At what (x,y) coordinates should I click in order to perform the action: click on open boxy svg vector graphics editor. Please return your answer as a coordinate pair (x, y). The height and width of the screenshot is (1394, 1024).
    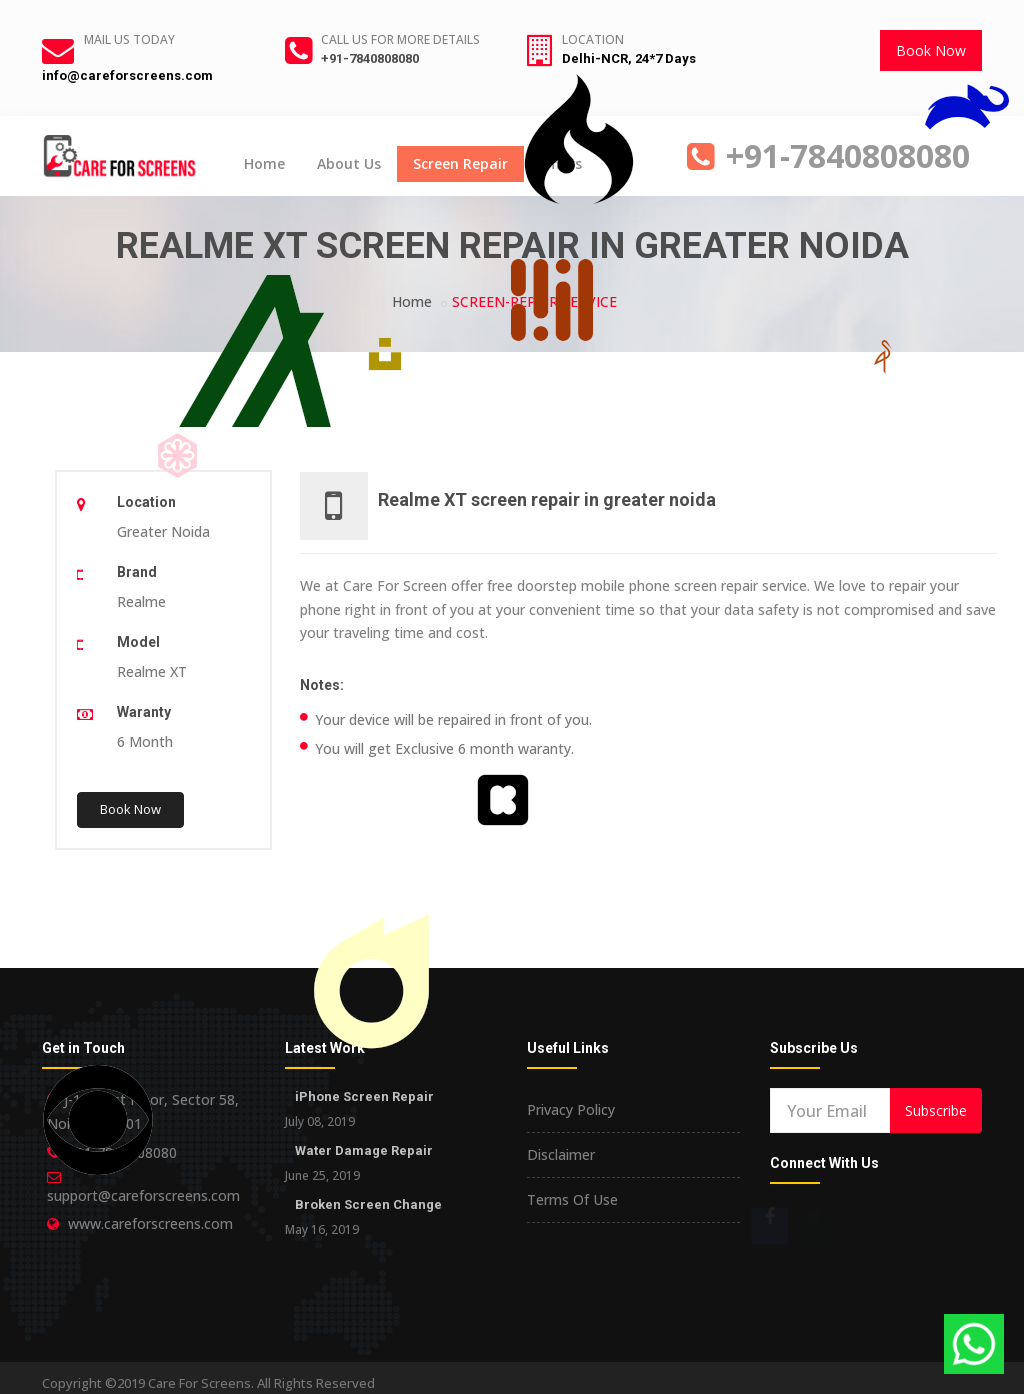
    Looking at the image, I should click on (177, 455).